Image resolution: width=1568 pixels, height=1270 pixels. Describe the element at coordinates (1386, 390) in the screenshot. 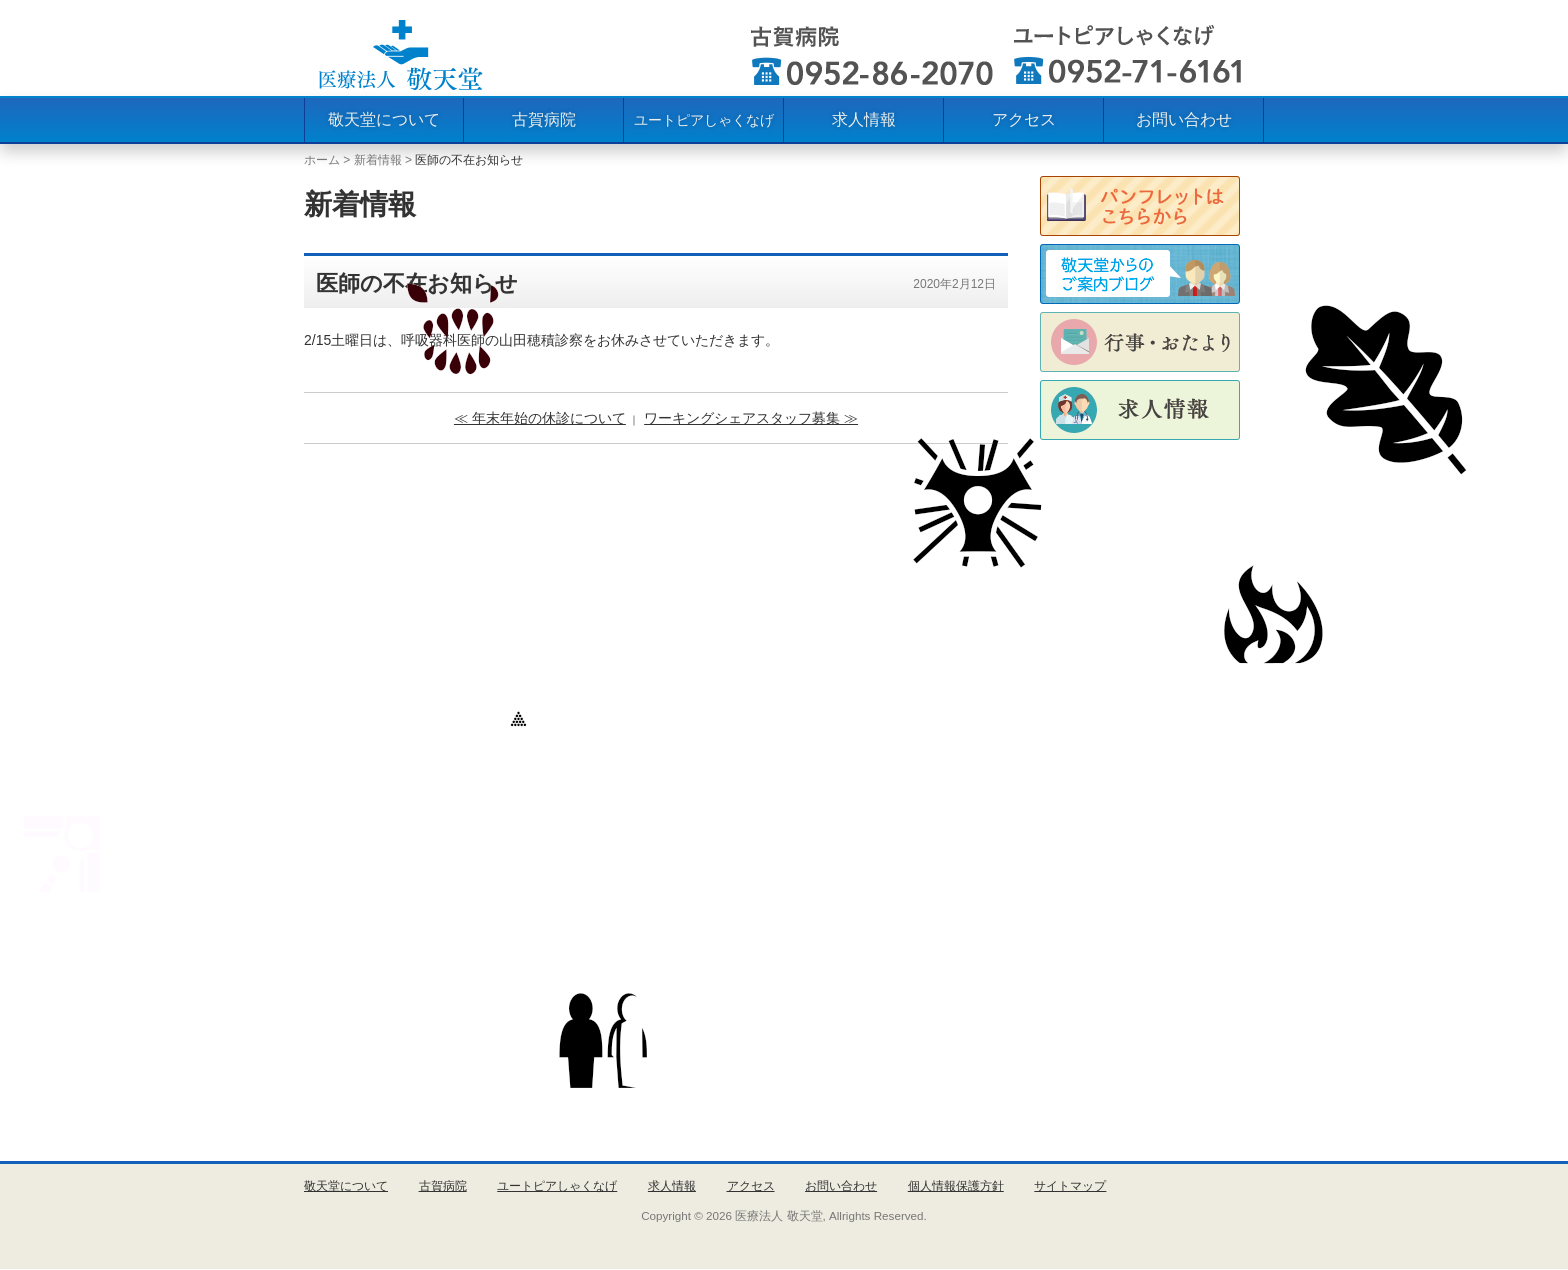

I see `represents nature or environmental category` at that location.